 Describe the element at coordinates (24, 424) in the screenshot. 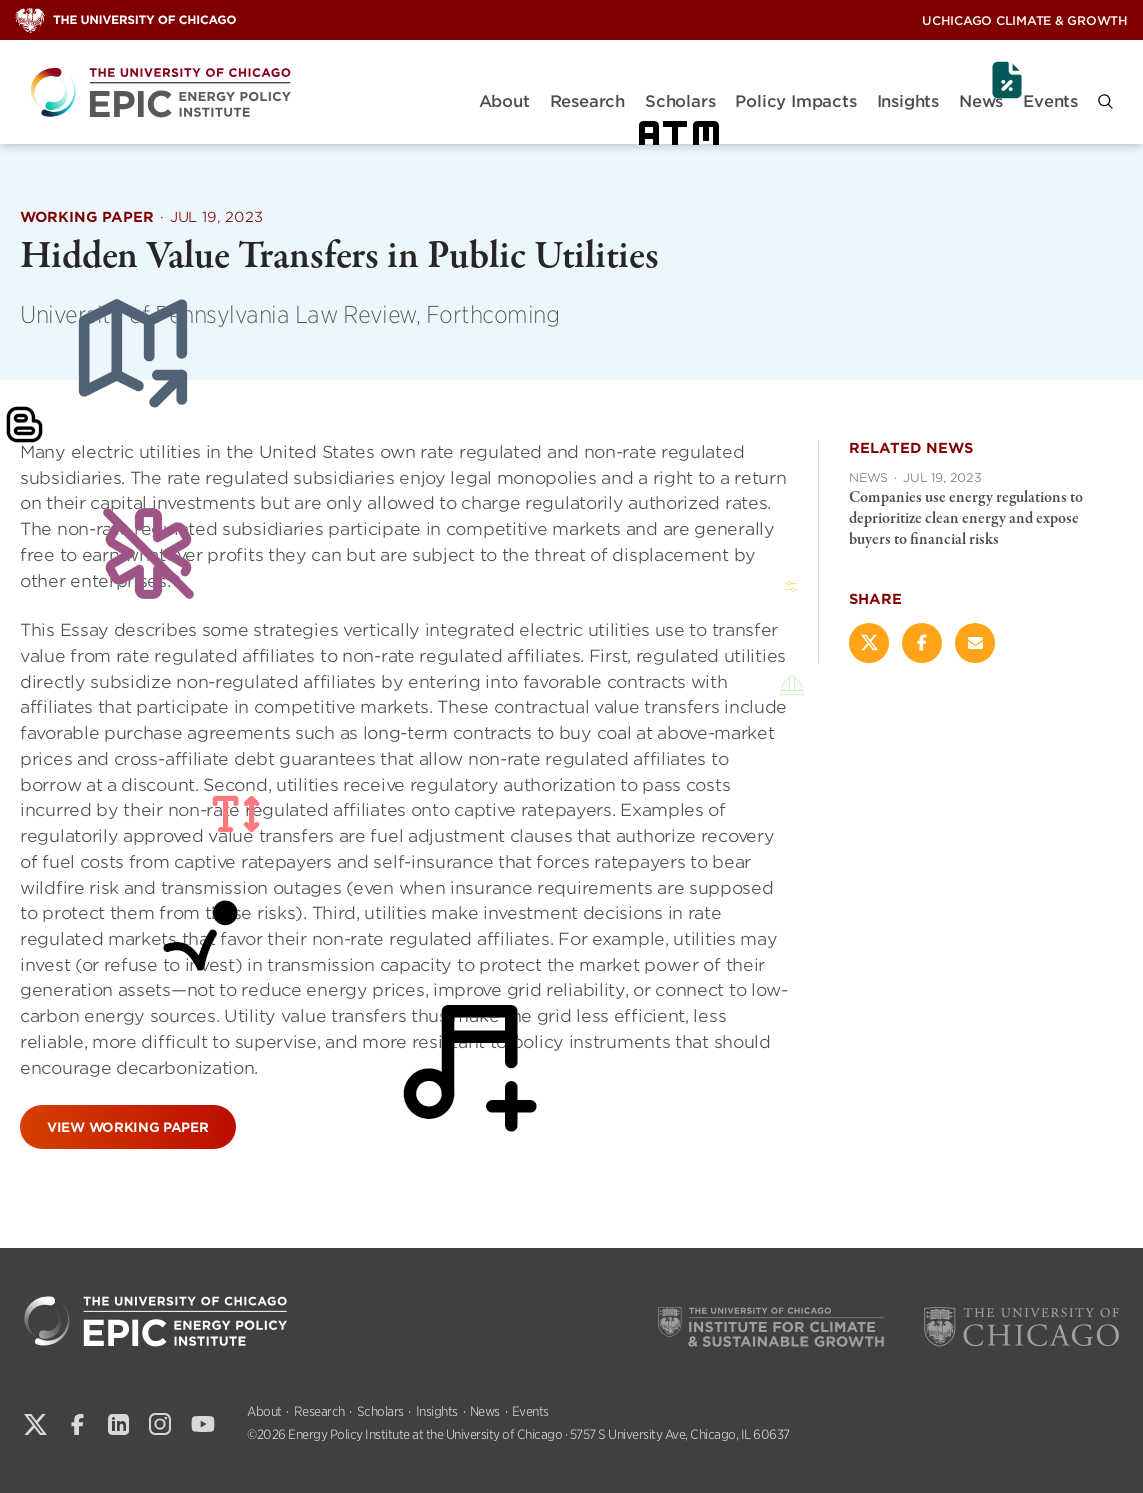

I see `open blogger app` at that location.